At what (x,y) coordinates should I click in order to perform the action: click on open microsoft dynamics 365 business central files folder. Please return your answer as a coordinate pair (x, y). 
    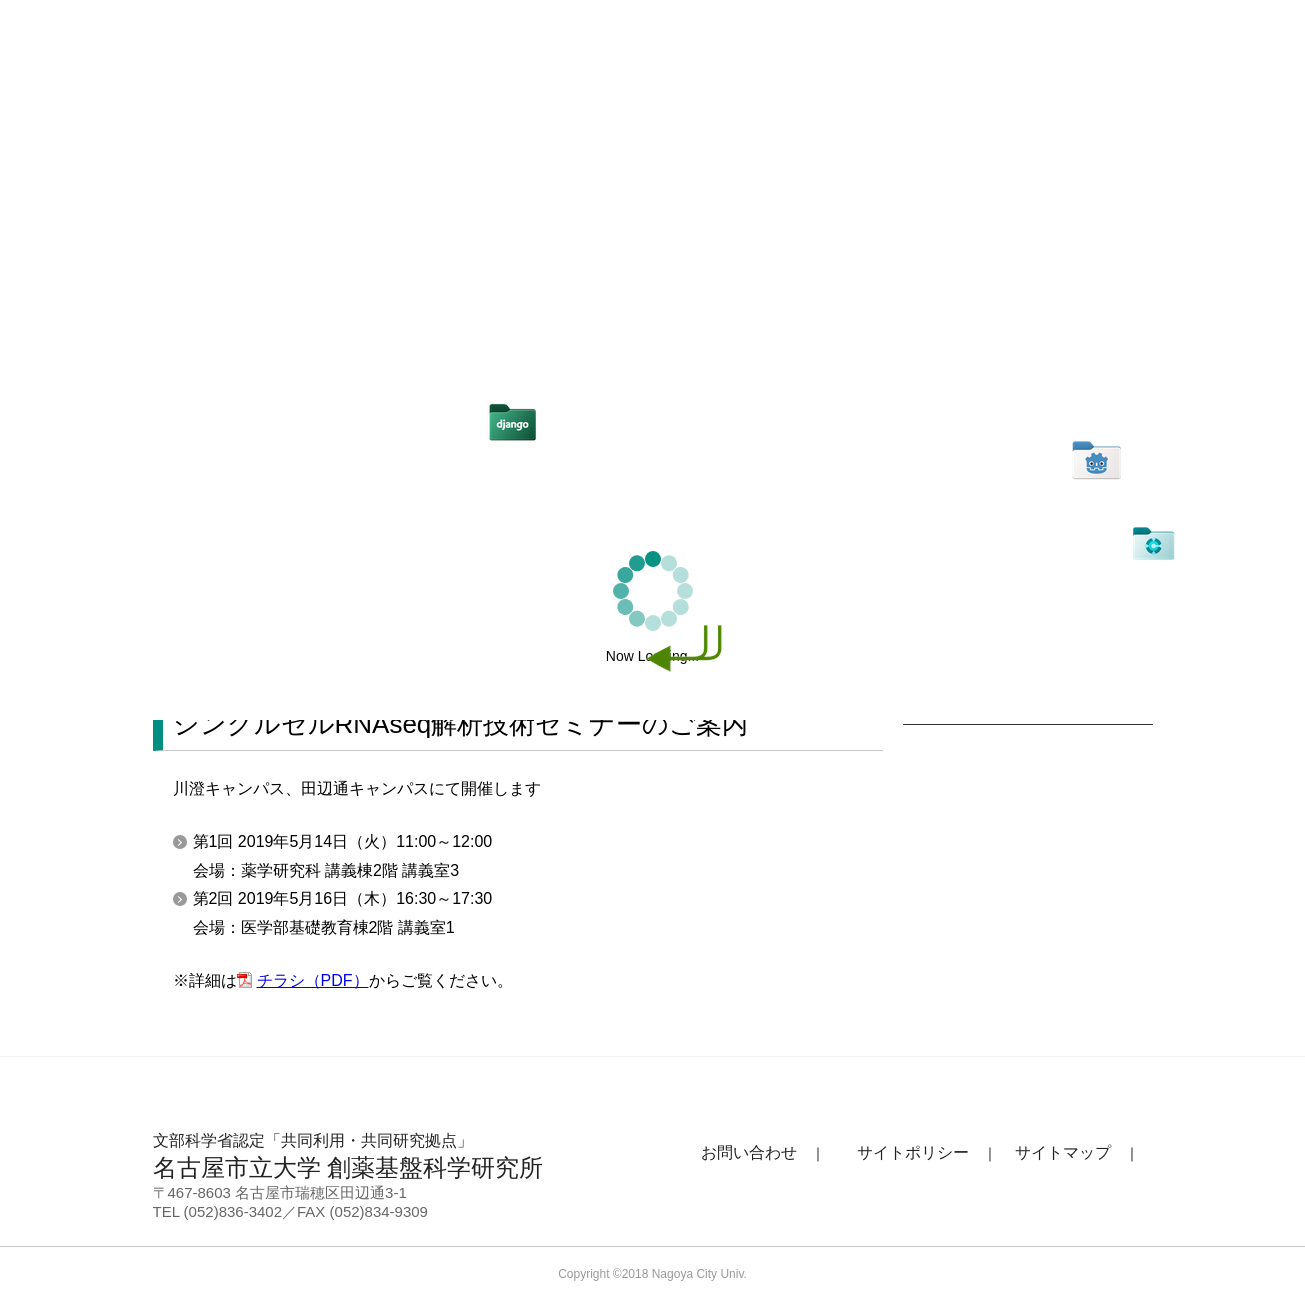
    Looking at the image, I should click on (1153, 544).